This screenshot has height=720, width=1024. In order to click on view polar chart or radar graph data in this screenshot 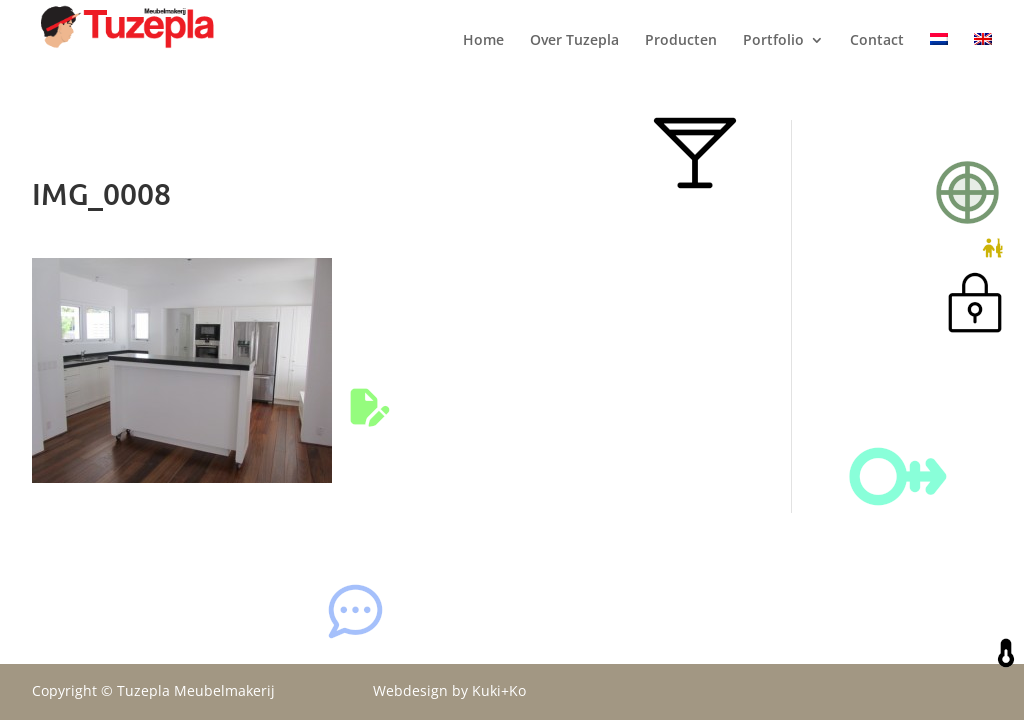, I will do `click(967, 192)`.